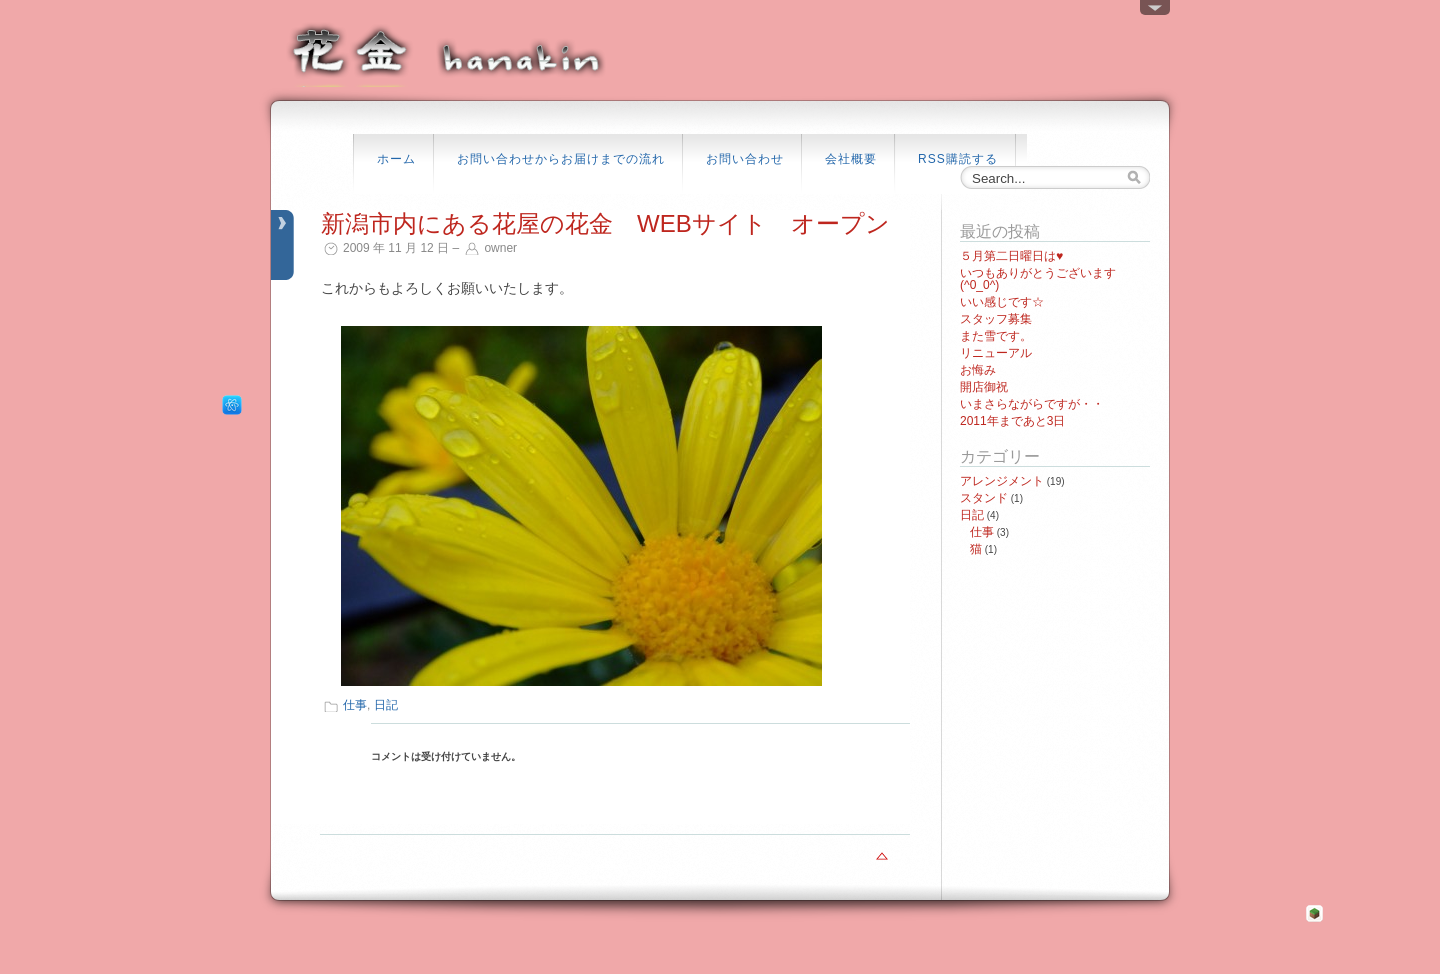 This screenshot has width=1440, height=974. Describe the element at coordinates (1314, 913) in the screenshot. I see `launch minecraft` at that location.